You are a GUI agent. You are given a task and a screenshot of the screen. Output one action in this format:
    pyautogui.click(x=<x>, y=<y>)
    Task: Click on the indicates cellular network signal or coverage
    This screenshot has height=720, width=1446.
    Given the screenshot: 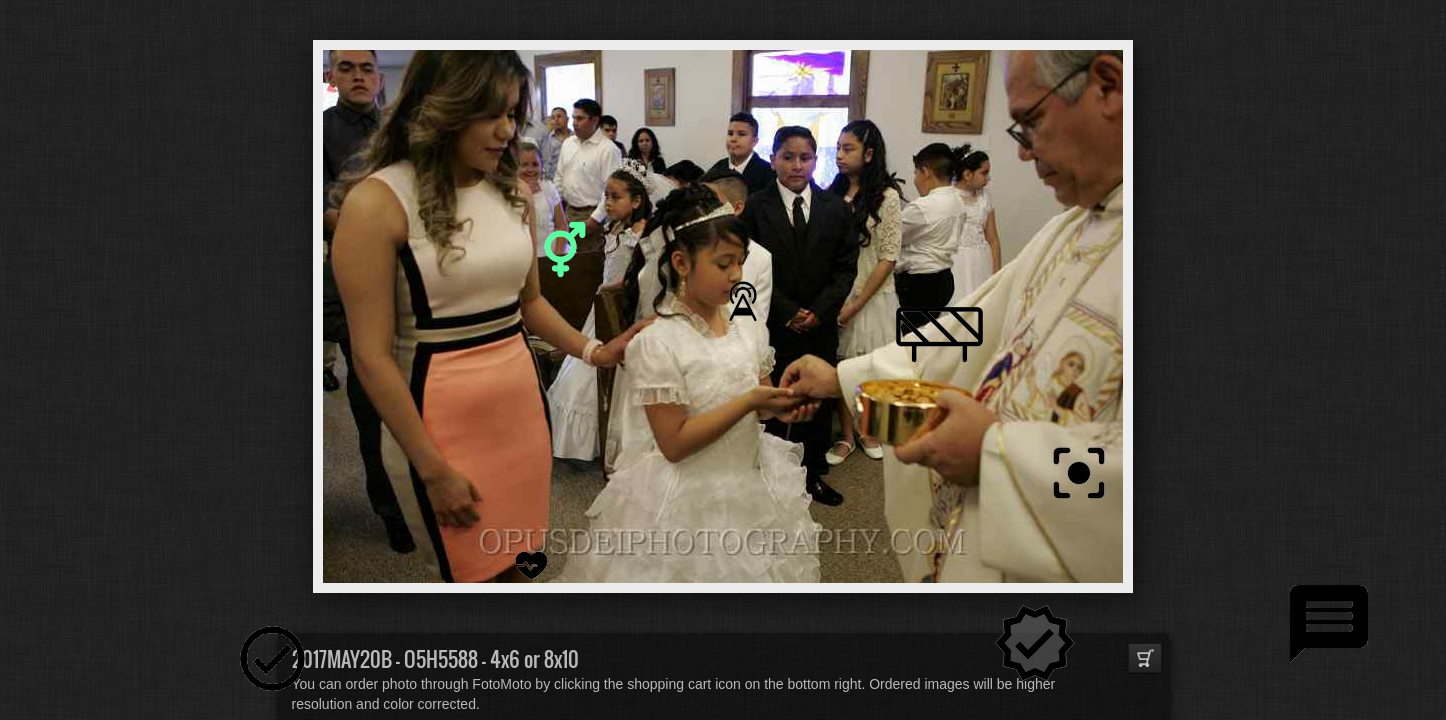 What is the action you would take?
    pyautogui.click(x=743, y=302)
    